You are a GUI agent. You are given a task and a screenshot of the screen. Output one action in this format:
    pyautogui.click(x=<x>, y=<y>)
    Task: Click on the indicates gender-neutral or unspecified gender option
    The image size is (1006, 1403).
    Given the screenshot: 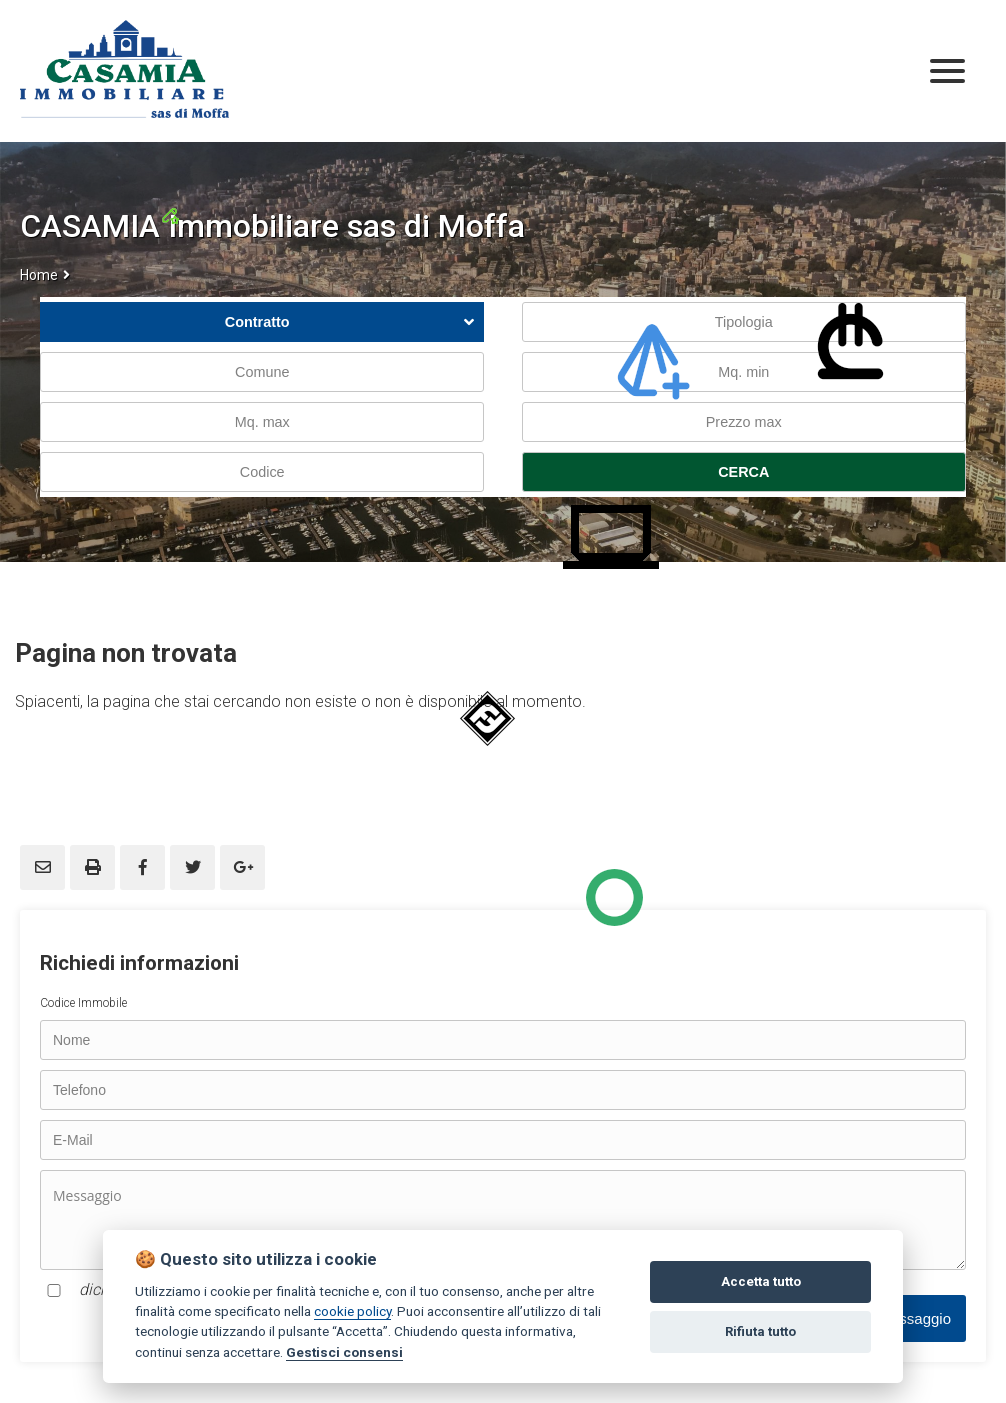 What is the action you would take?
    pyautogui.click(x=614, y=897)
    